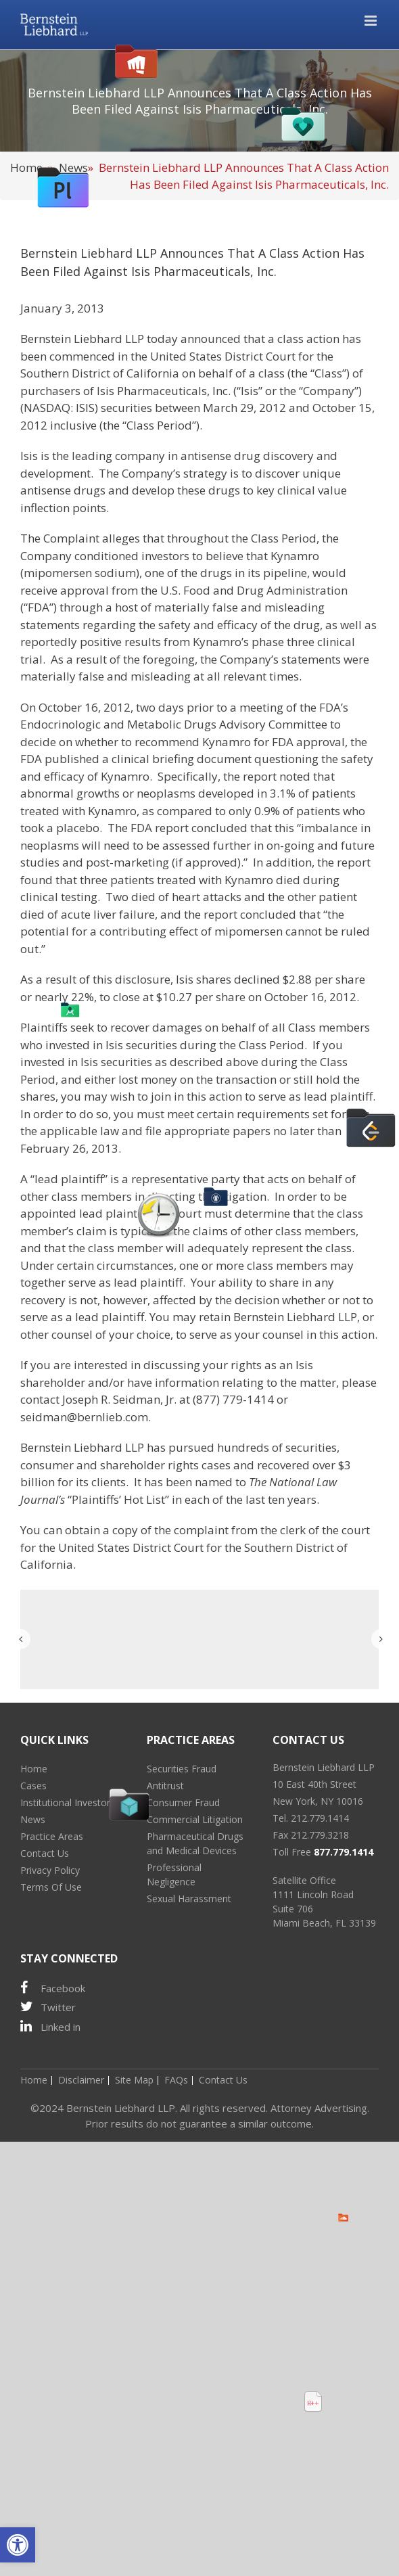  I want to click on open your SoundCloud downloads folder, so click(343, 2217).